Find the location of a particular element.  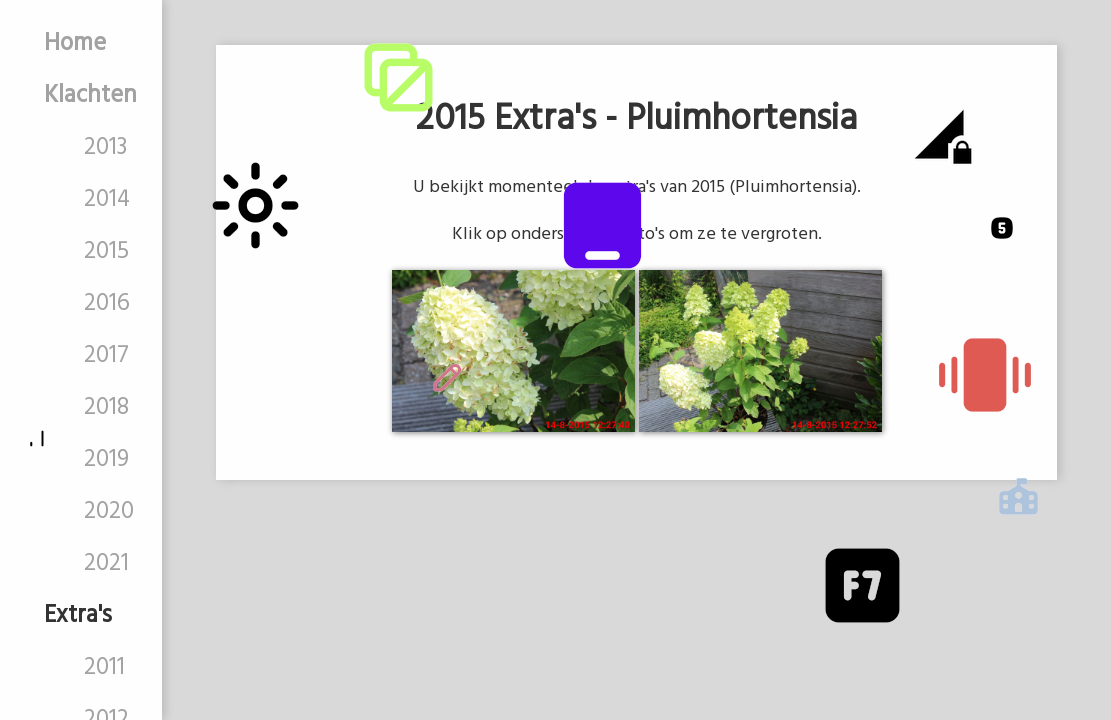

indicates weak cellular signal strength is located at coordinates (56, 425).